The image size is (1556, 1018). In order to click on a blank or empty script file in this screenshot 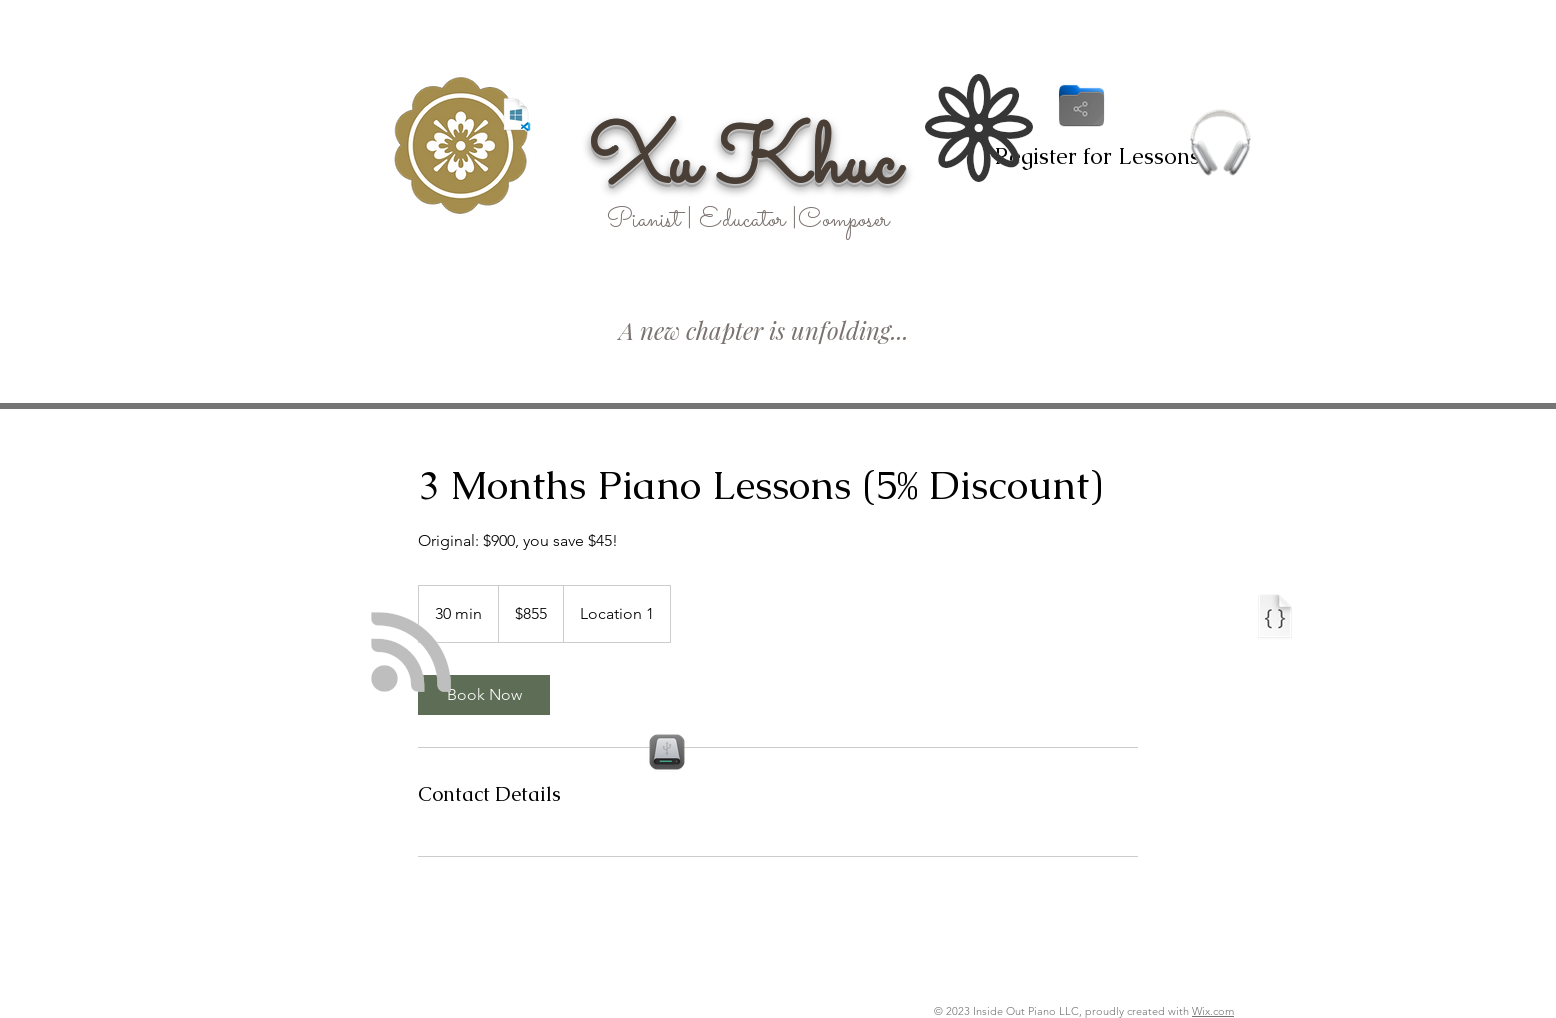, I will do `click(1275, 617)`.